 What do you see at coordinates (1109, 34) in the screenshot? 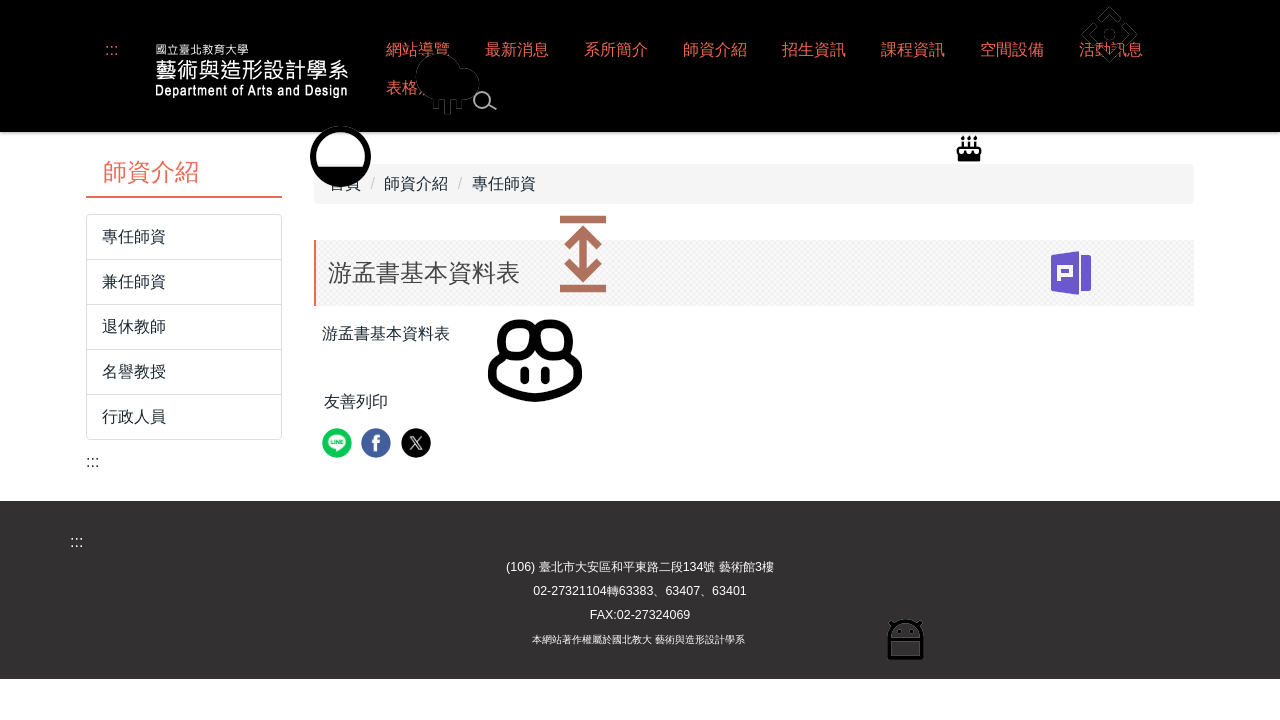
I see `drag to reposition this element` at bounding box center [1109, 34].